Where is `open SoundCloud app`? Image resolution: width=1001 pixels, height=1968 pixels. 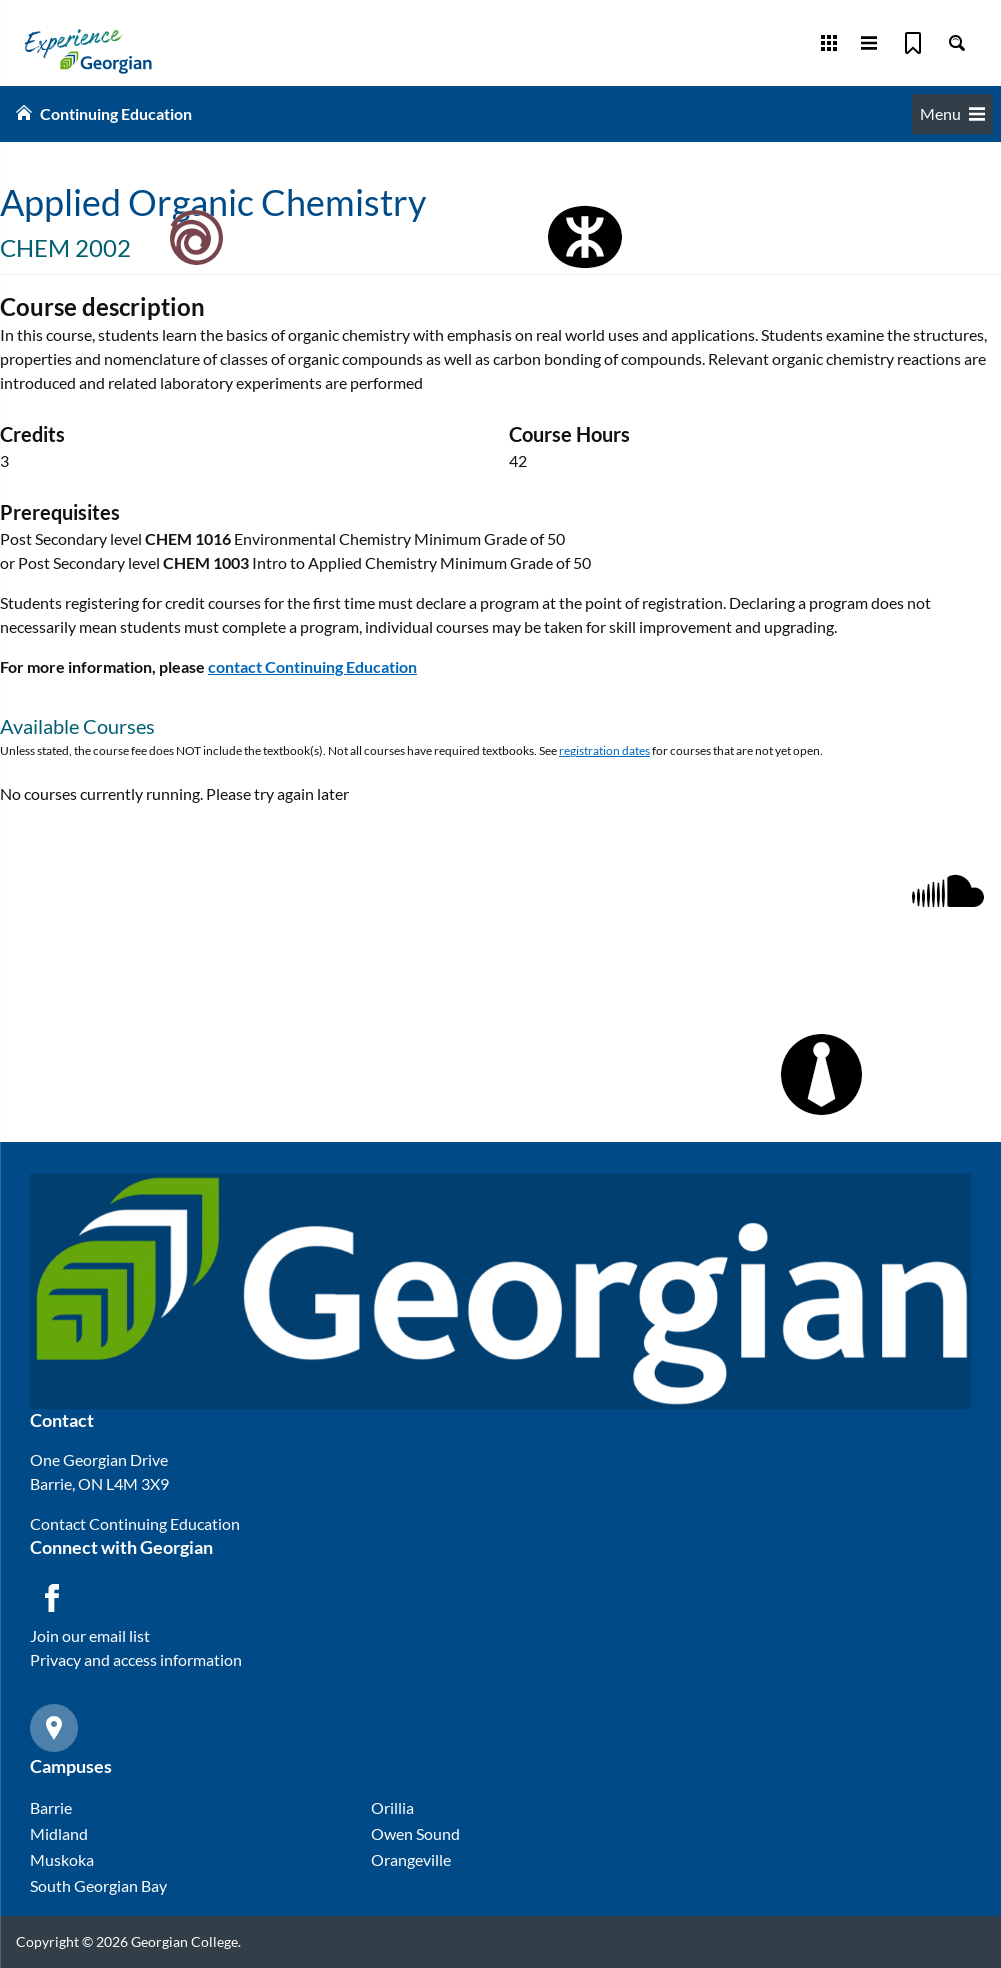 open SoundCloud app is located at coordinates (948, 891).